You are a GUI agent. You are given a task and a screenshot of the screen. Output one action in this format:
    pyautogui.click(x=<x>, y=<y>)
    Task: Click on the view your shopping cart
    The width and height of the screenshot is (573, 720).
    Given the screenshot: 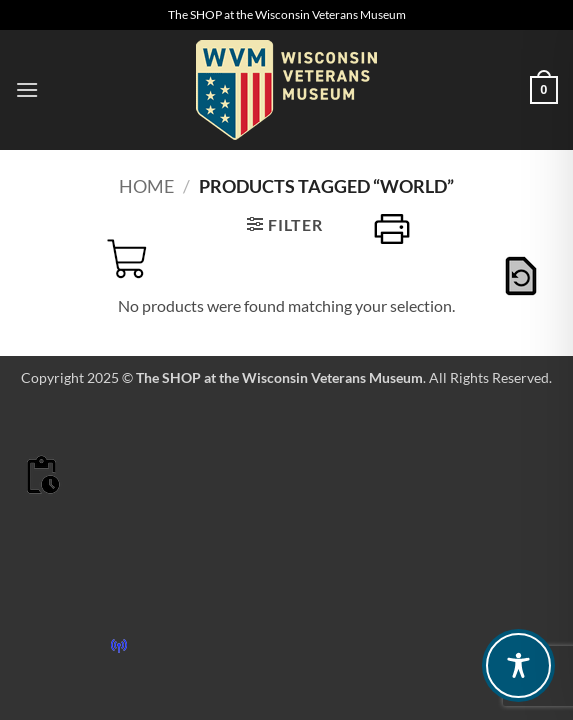 What is the action you would take?
    pyautogui.click(x=127, y=259)
    